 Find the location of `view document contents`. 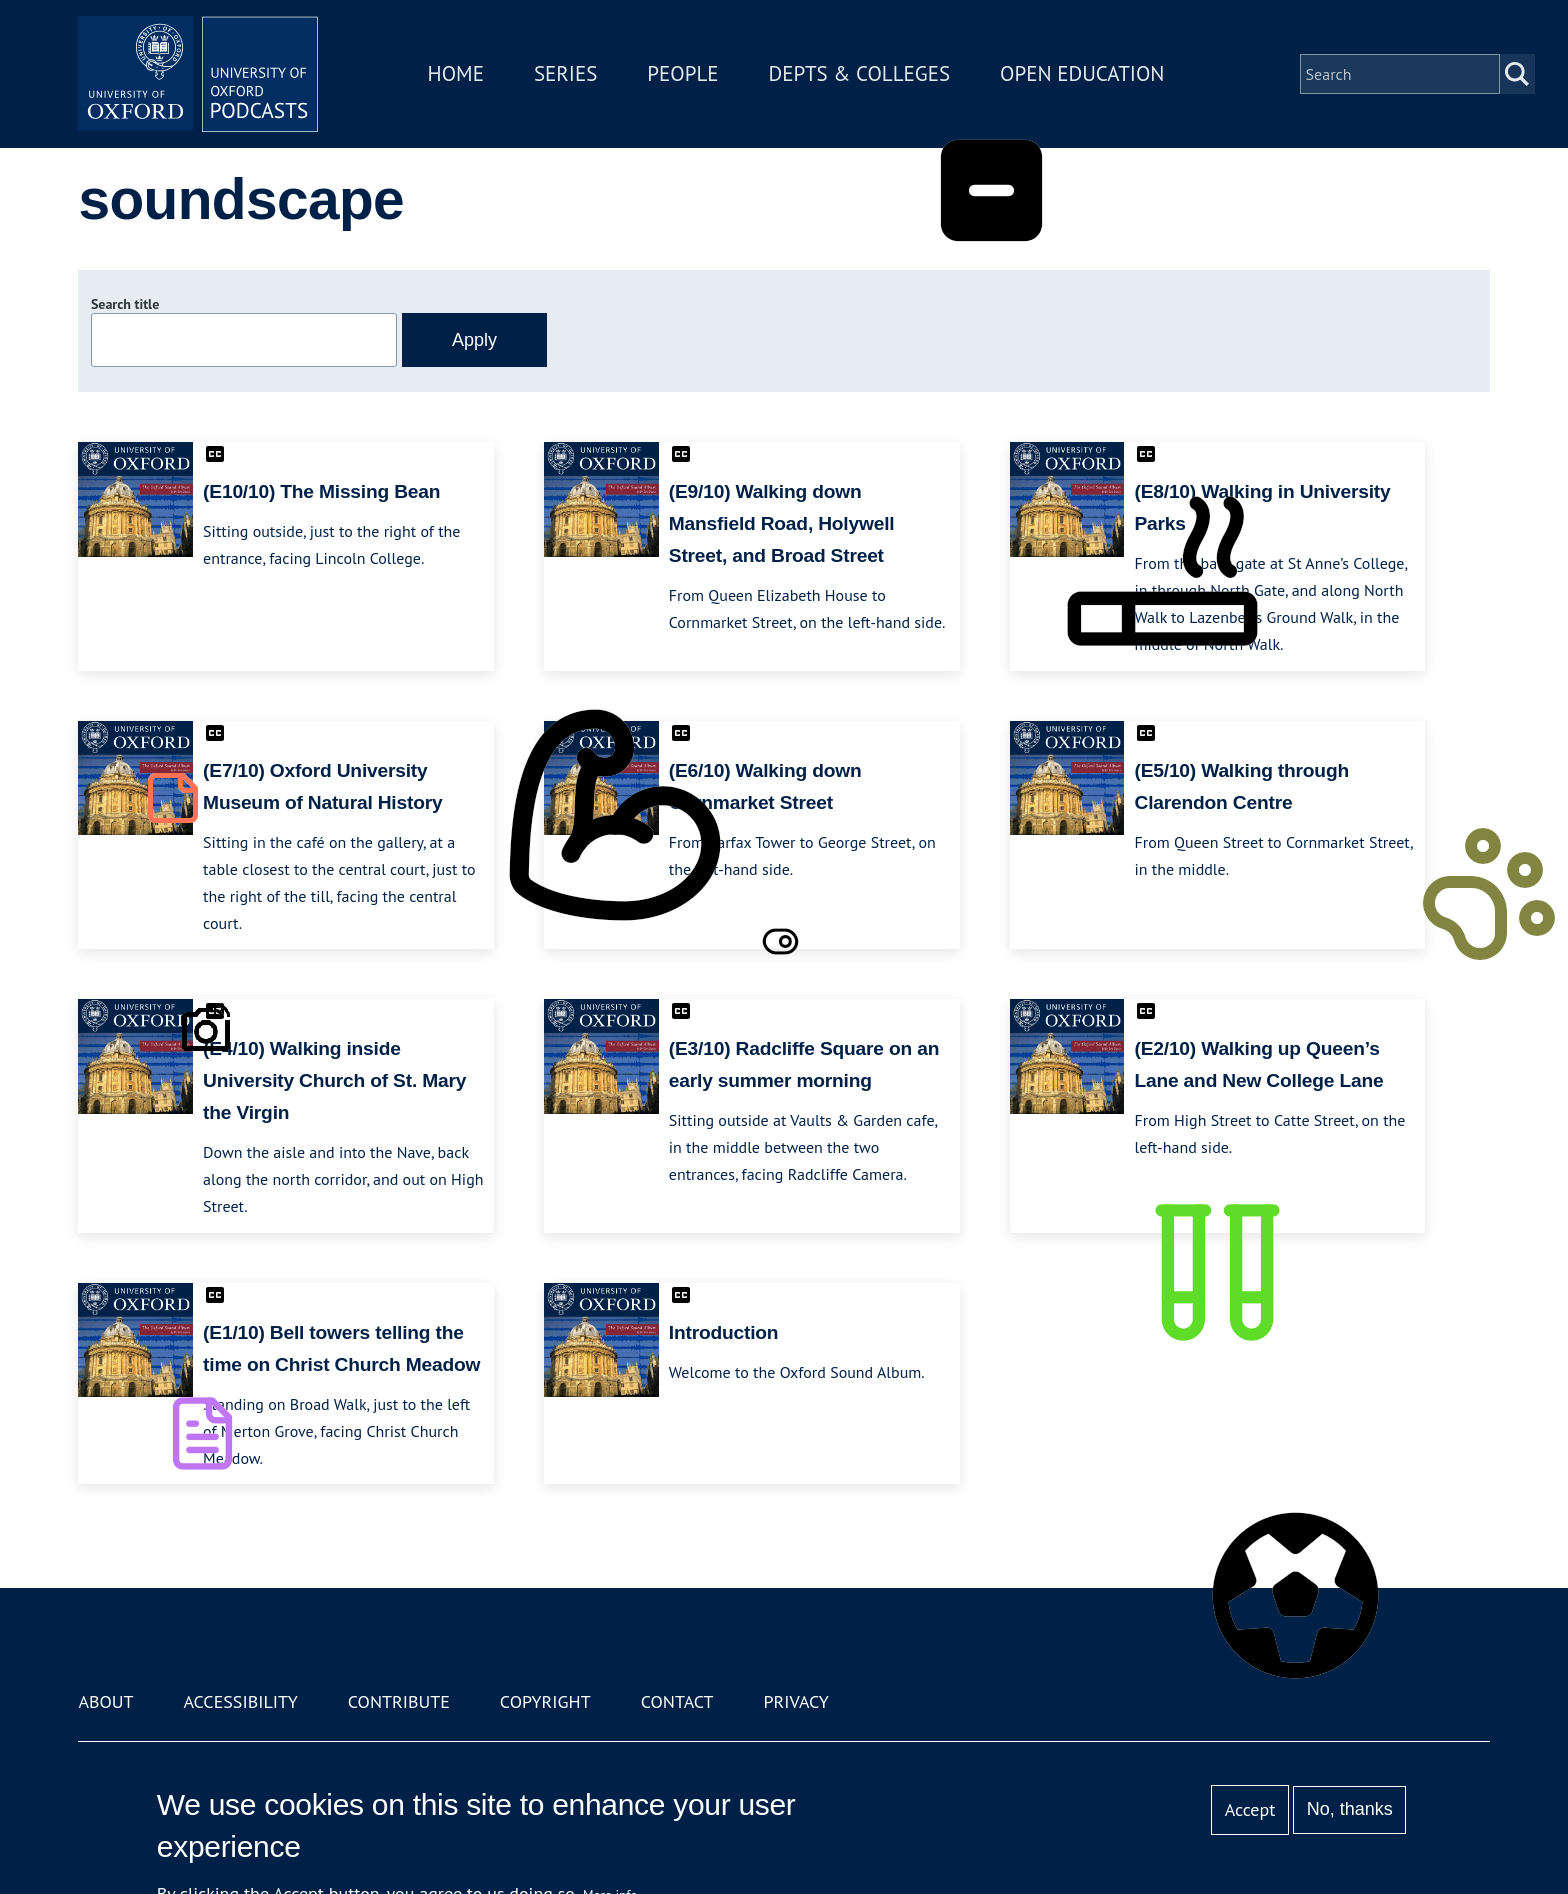

view document contents is located at coordinates (202, 1433).